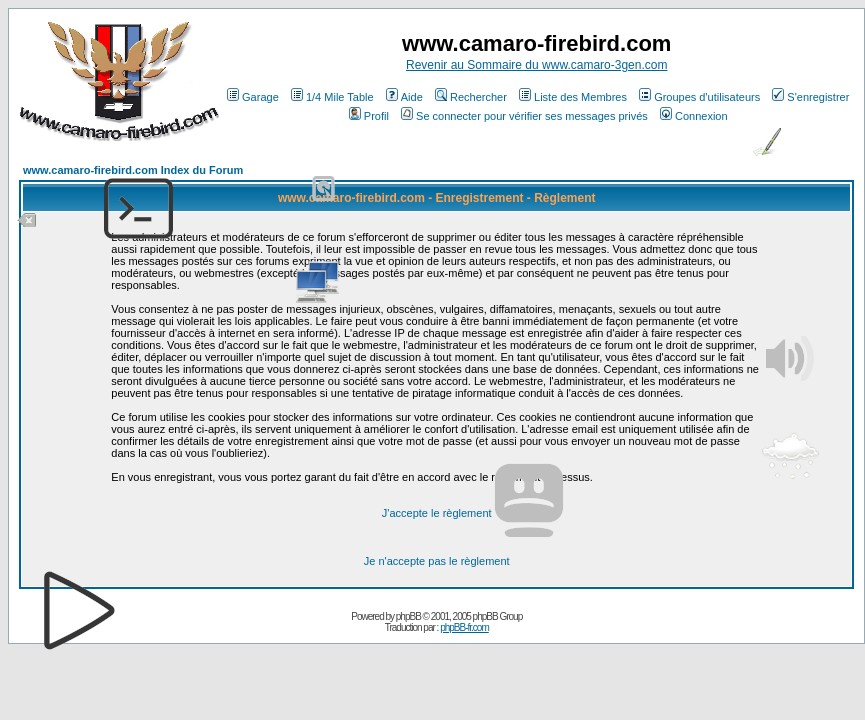 This screenshot has height=720, width=865. I want to click on indicates snowy weather conditions, so click(790, 450).